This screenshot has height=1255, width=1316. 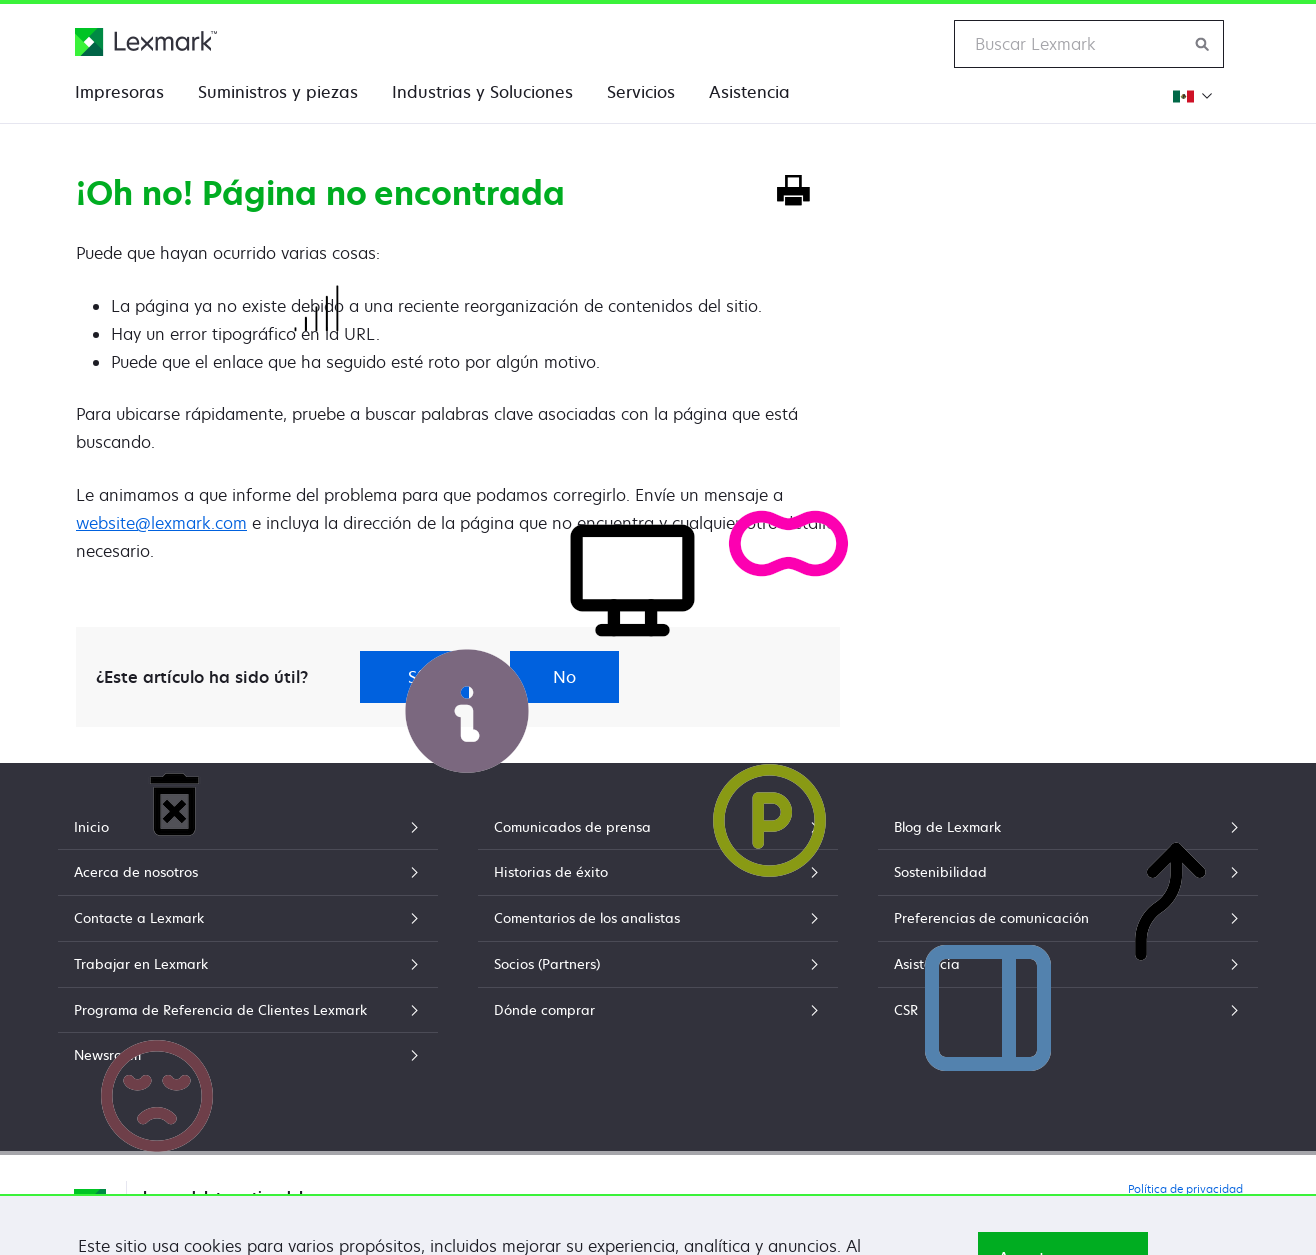 What do you see at coordinates (988, 1008) in the screenshot?
I see `toggle right sidebar panel` at bounding box center [988, 1008].